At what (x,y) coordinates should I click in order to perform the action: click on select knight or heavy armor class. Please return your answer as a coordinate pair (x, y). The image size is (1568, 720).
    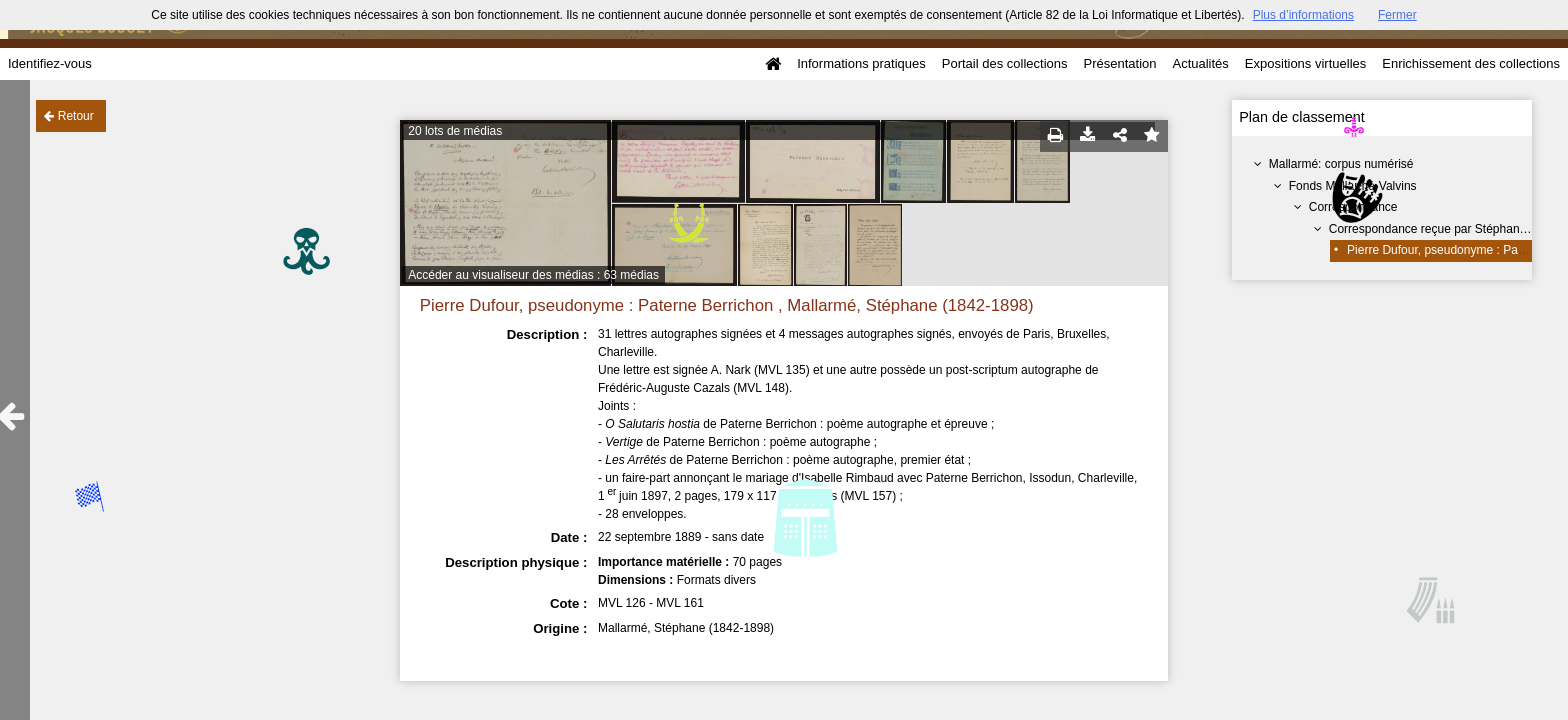
    Looking at the image, I should click on (805, 519).